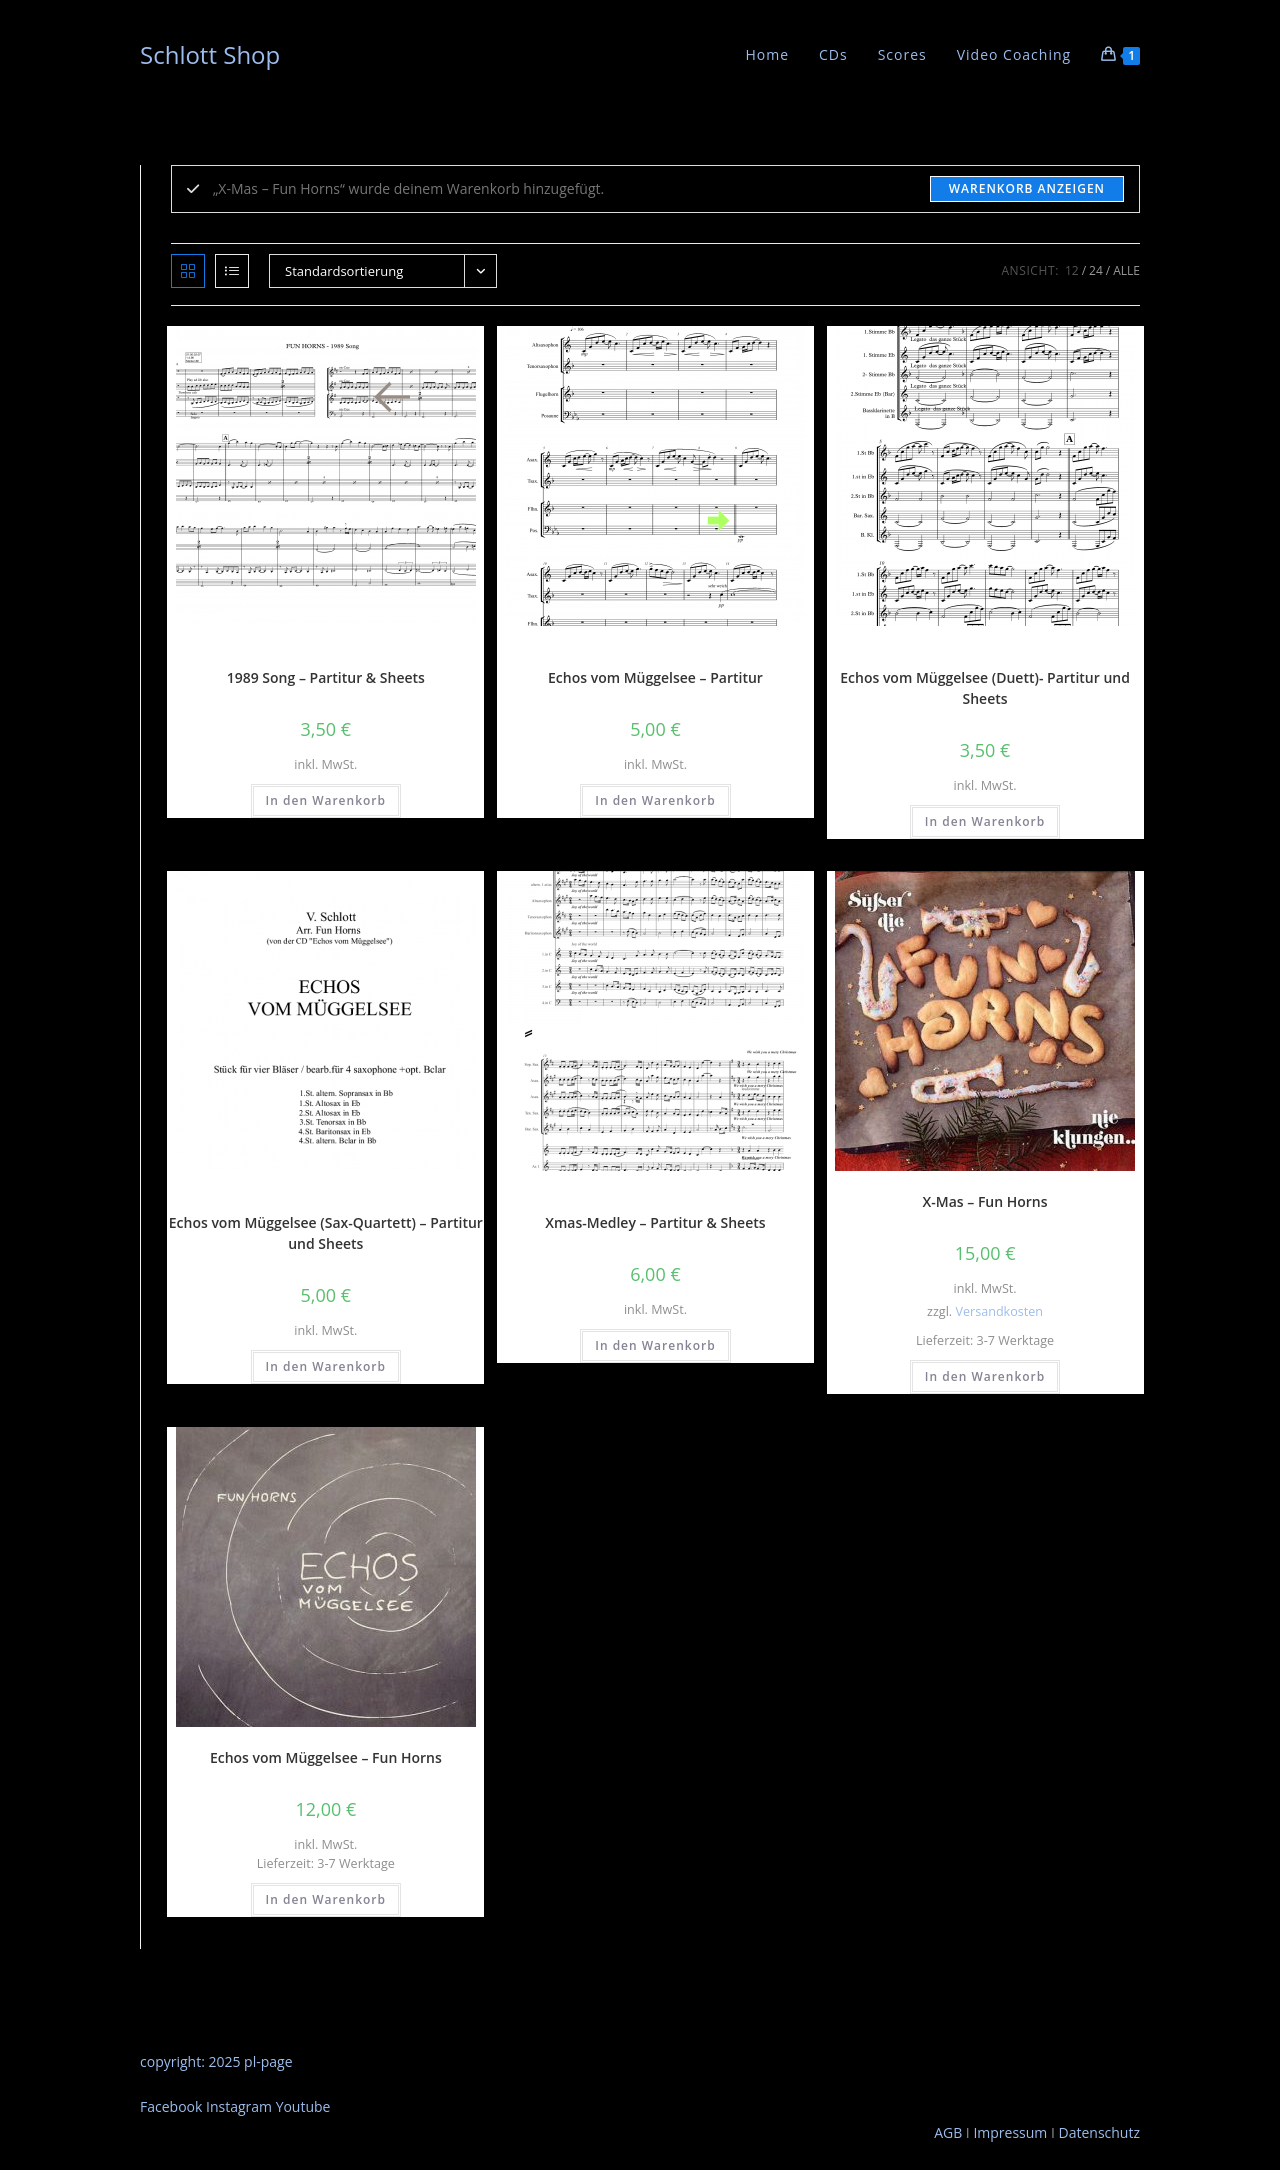 Image resolution: width=1280 pixels, height=2170 pixels. Describe the element at coordinates (718, 520) in the screenshot. I see `navigate to the next item or screen` at that location.